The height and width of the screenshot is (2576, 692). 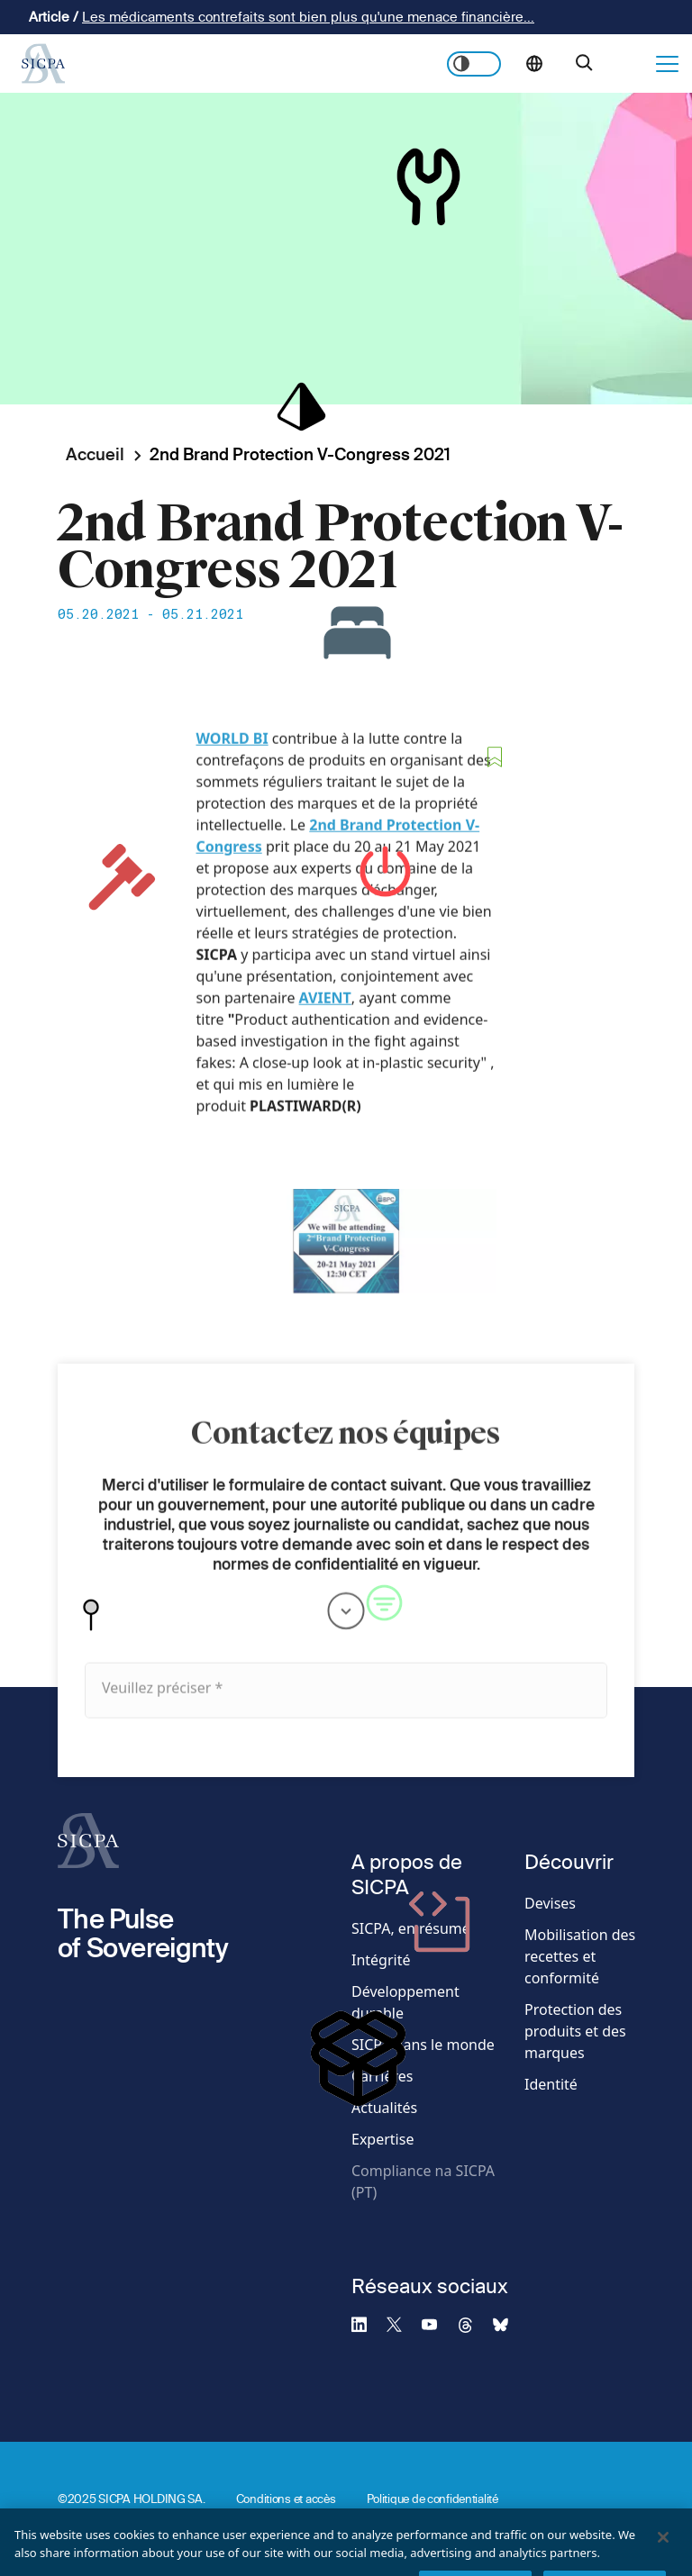 I want to click on mark a location on a map, so click(x=91, y=1615).